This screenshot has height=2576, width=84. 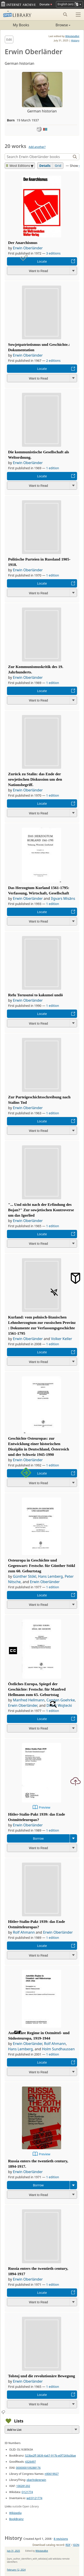 What do you see at coordinates (24, 257) in the screenshot?
I see `confirm or submit an action` at bounding box center [24, 257].